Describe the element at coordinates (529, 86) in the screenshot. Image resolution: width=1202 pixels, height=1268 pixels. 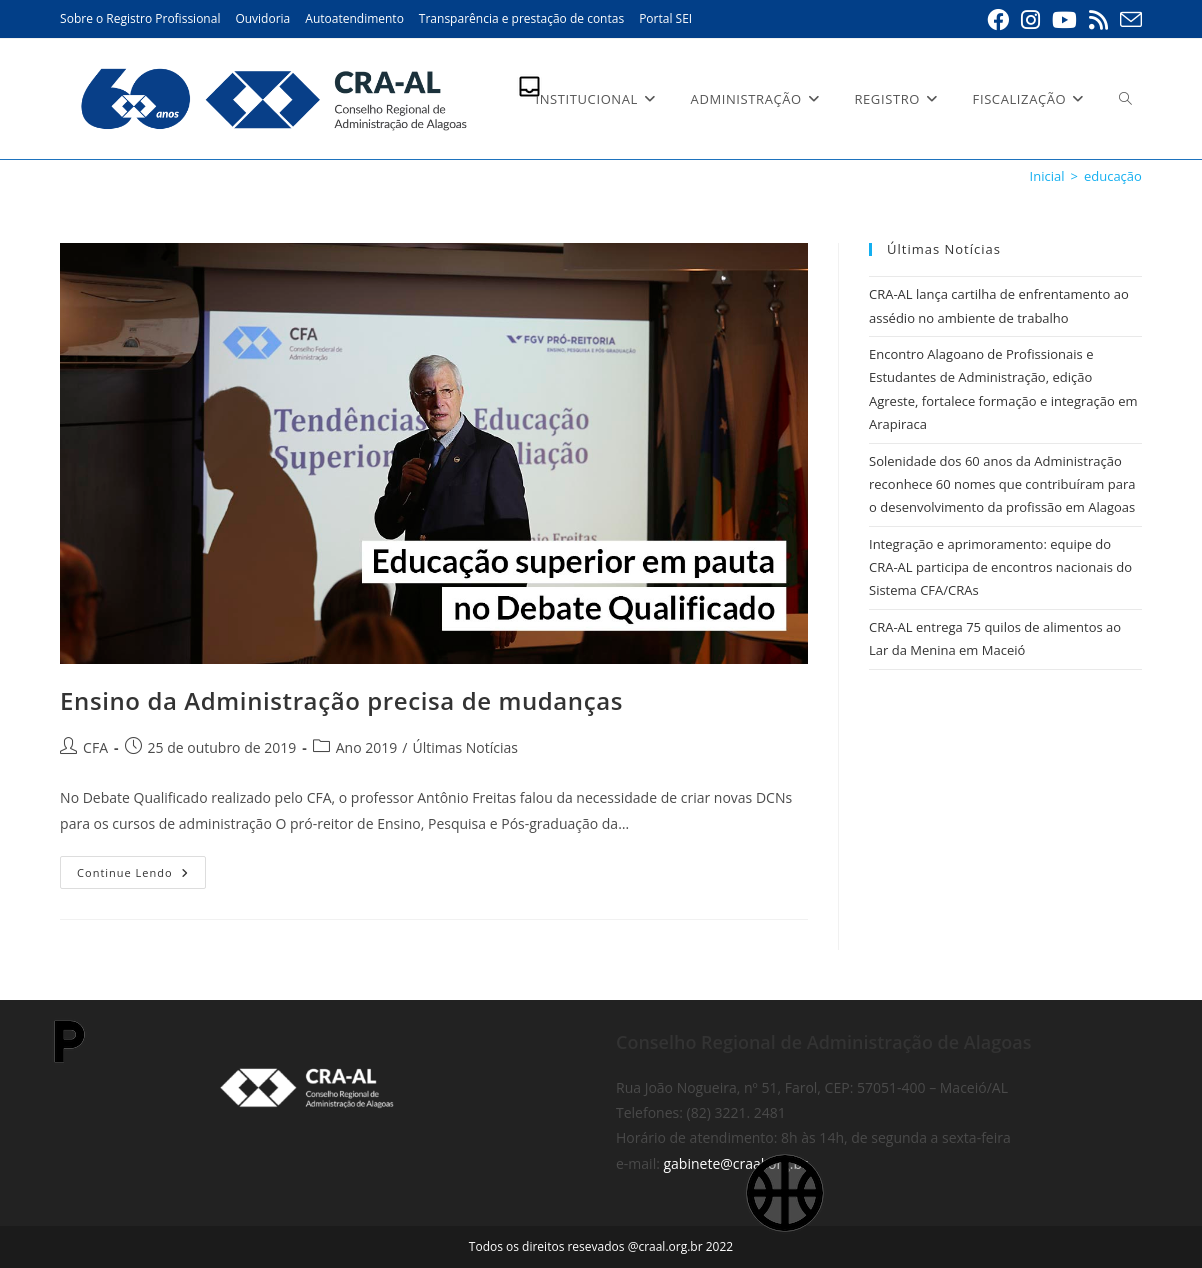
I see `access your inbox` at that location.